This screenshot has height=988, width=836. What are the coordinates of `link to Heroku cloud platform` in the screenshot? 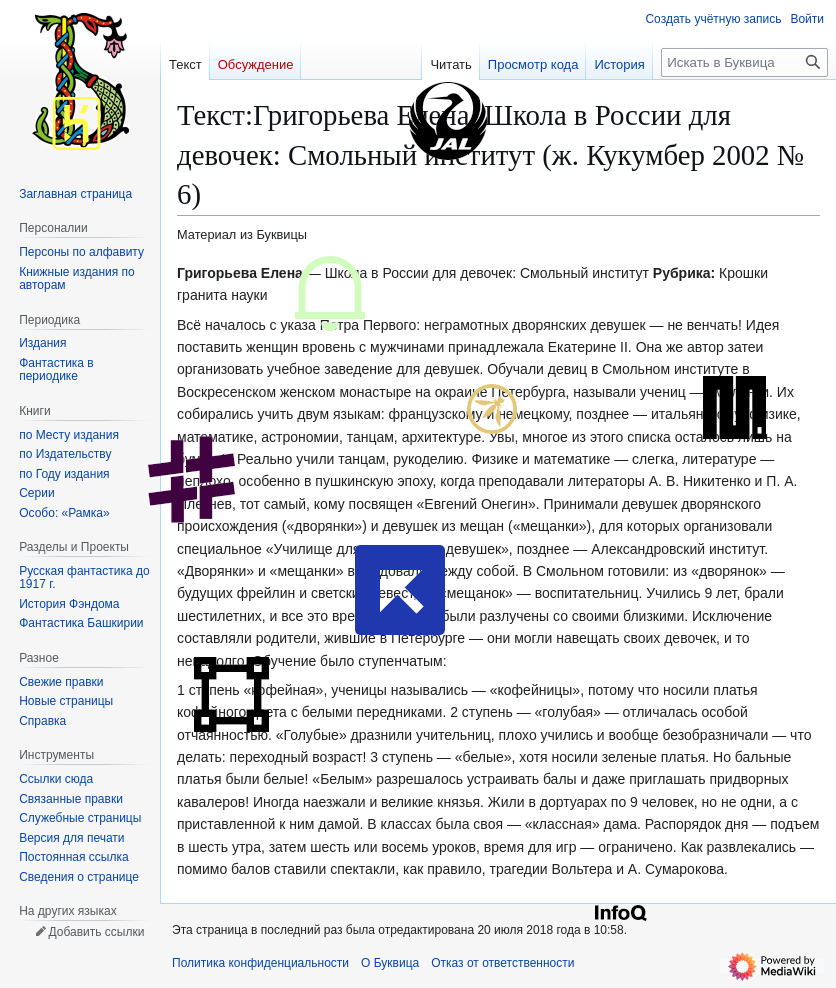 It's located at (76, 123).